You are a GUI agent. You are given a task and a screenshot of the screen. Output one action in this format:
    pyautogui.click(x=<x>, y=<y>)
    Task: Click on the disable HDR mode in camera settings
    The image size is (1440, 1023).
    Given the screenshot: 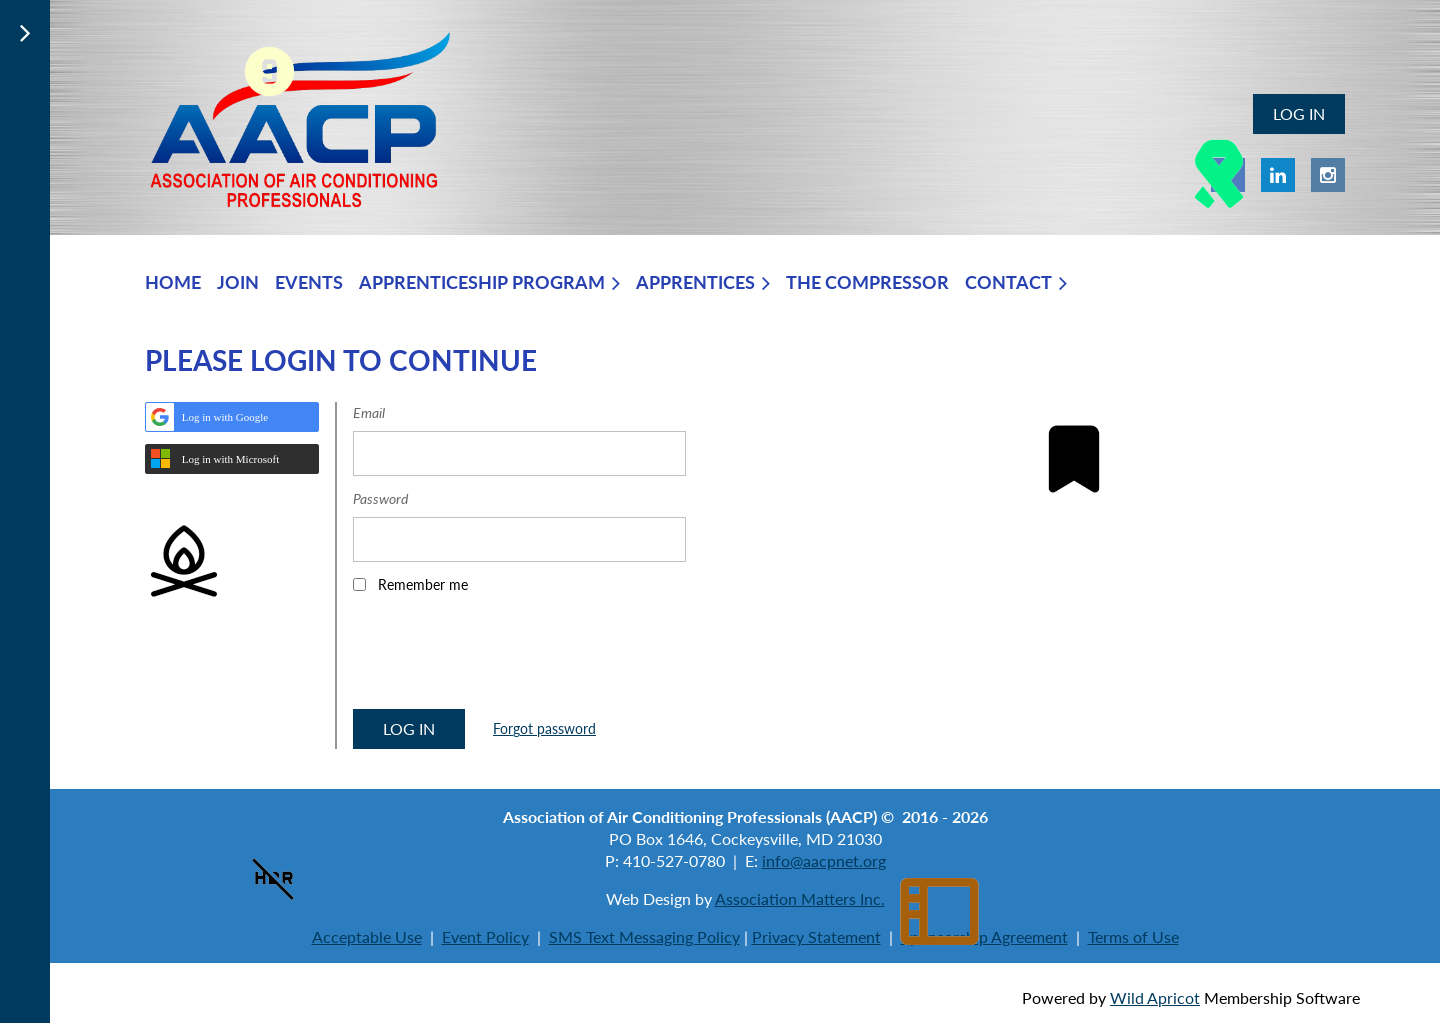 What is the action you would take?
    pyautogui.click(x=274, y=878)
    